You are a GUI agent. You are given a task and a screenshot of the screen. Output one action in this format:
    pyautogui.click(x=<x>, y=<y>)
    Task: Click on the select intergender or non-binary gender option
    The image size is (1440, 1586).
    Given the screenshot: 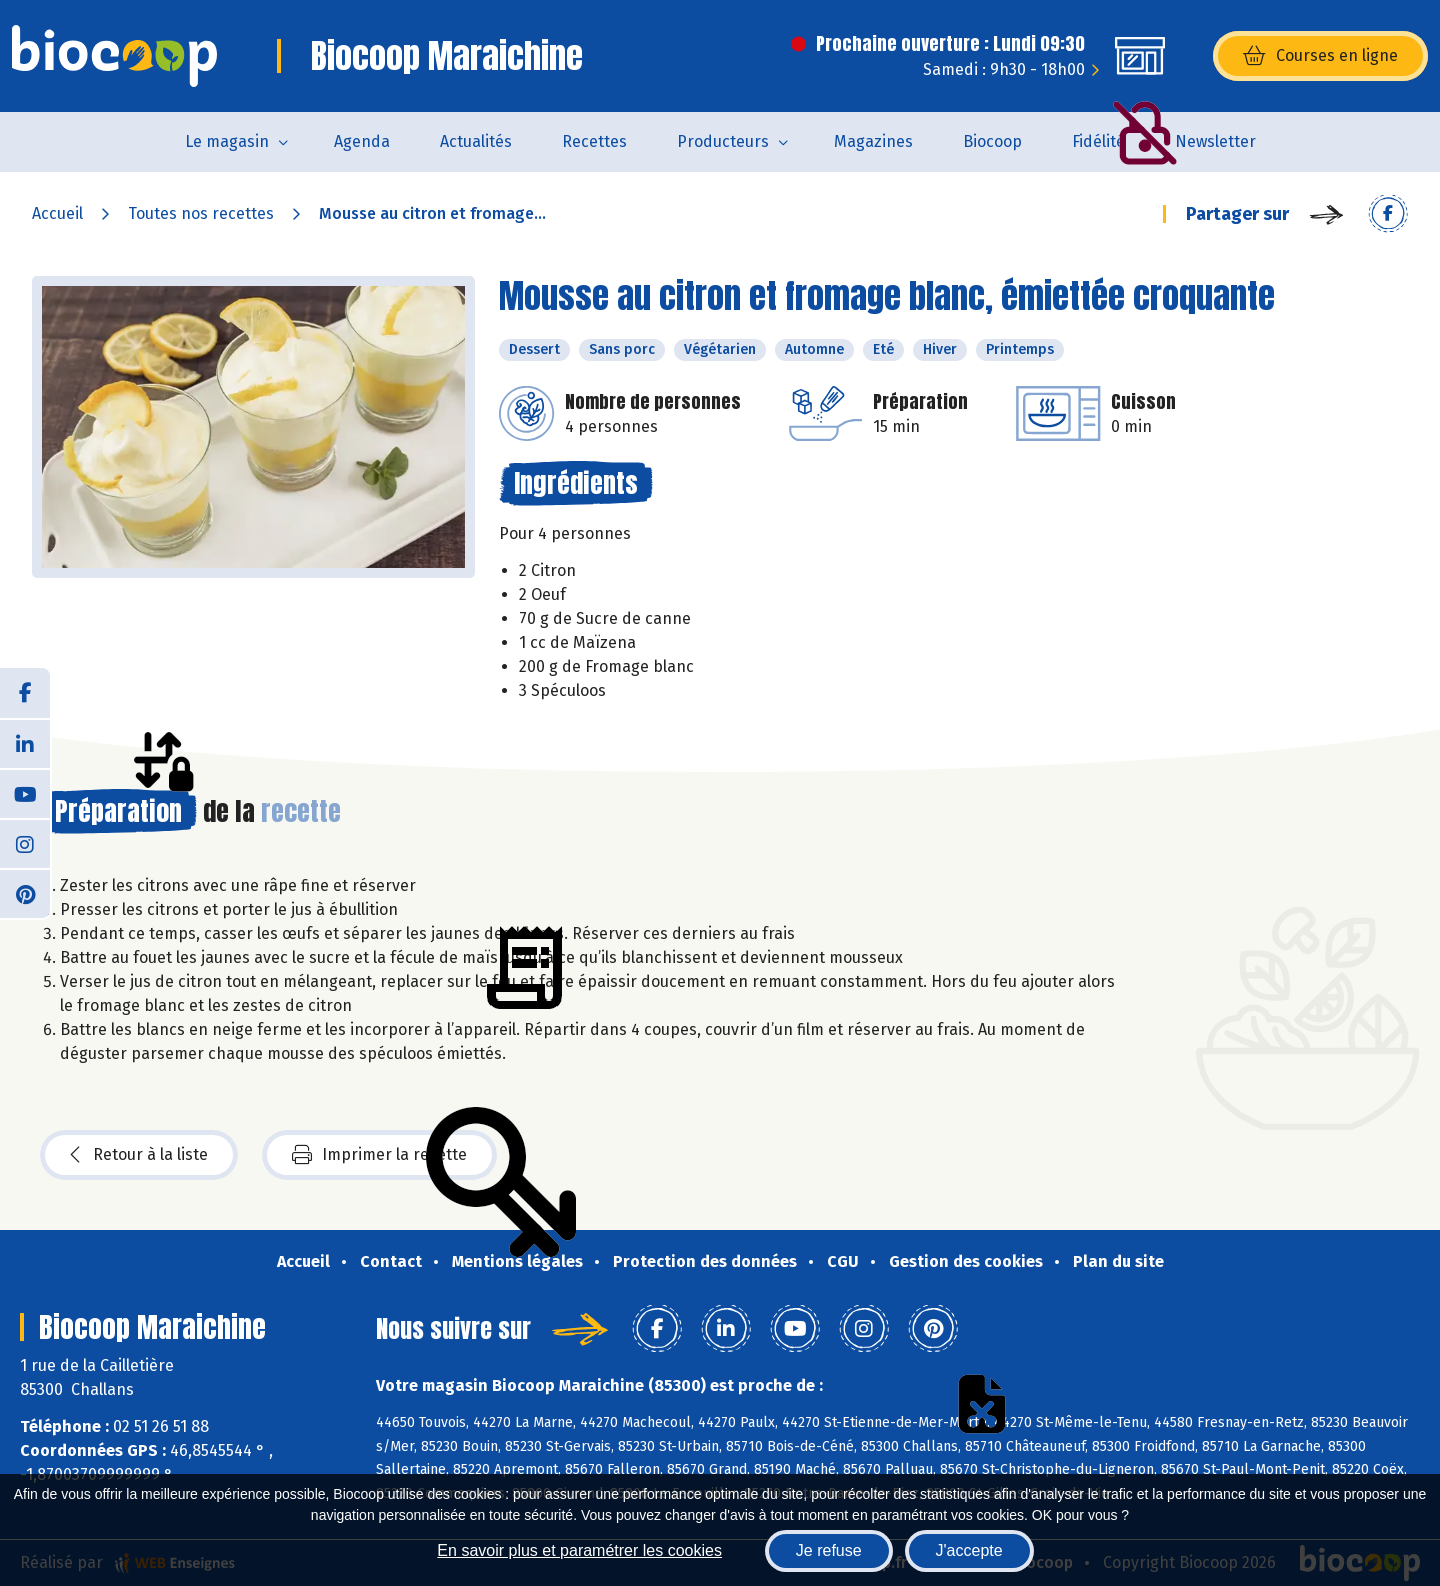 What is the action you would take?
    pyautogui.click(x=501, y=1182)
    